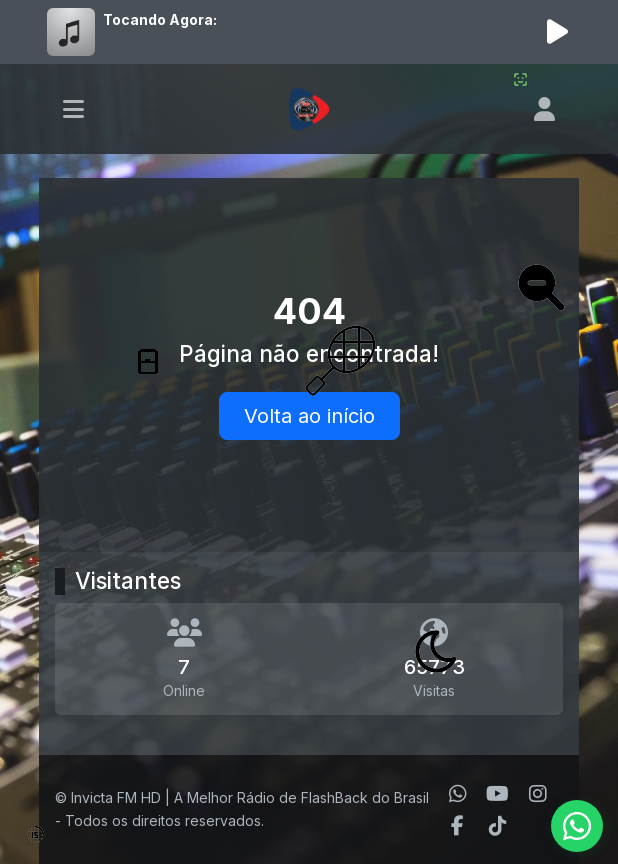 Image resolution: width=618 pixels, height=864 pixels. I want to click on zoom out to see more content, so click(541, 287).